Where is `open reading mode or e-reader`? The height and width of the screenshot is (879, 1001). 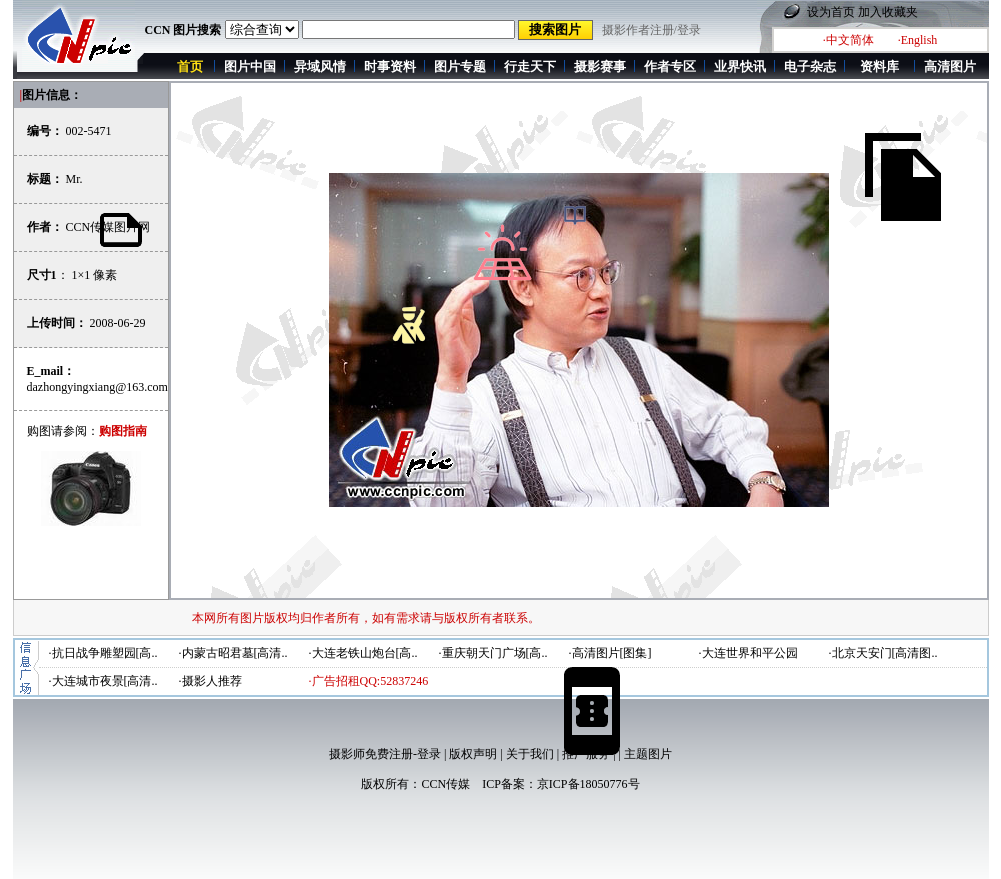 open reading mode or e-reader is located at coordinates (575, 214).